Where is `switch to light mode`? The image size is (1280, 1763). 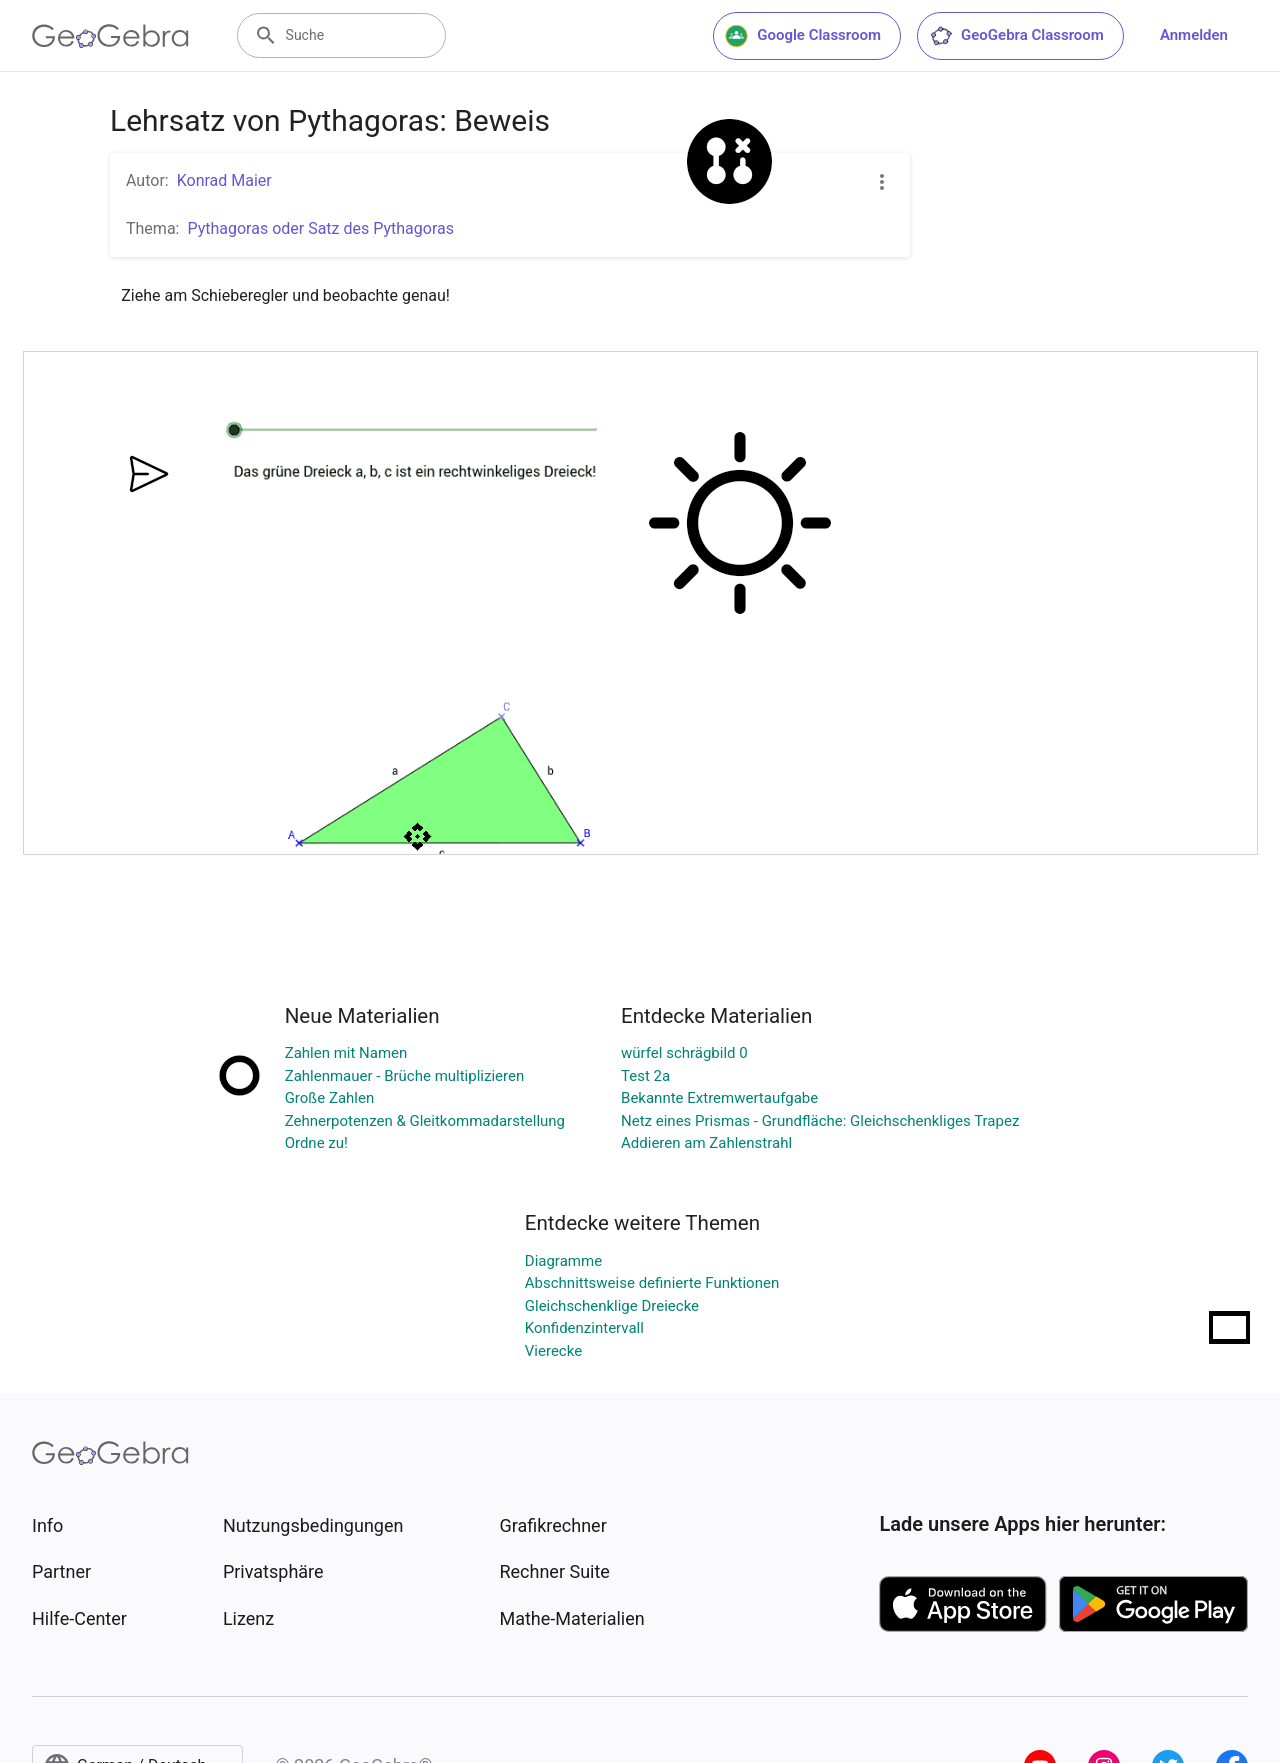 switch to light mode is located at coordinates (740, 523).